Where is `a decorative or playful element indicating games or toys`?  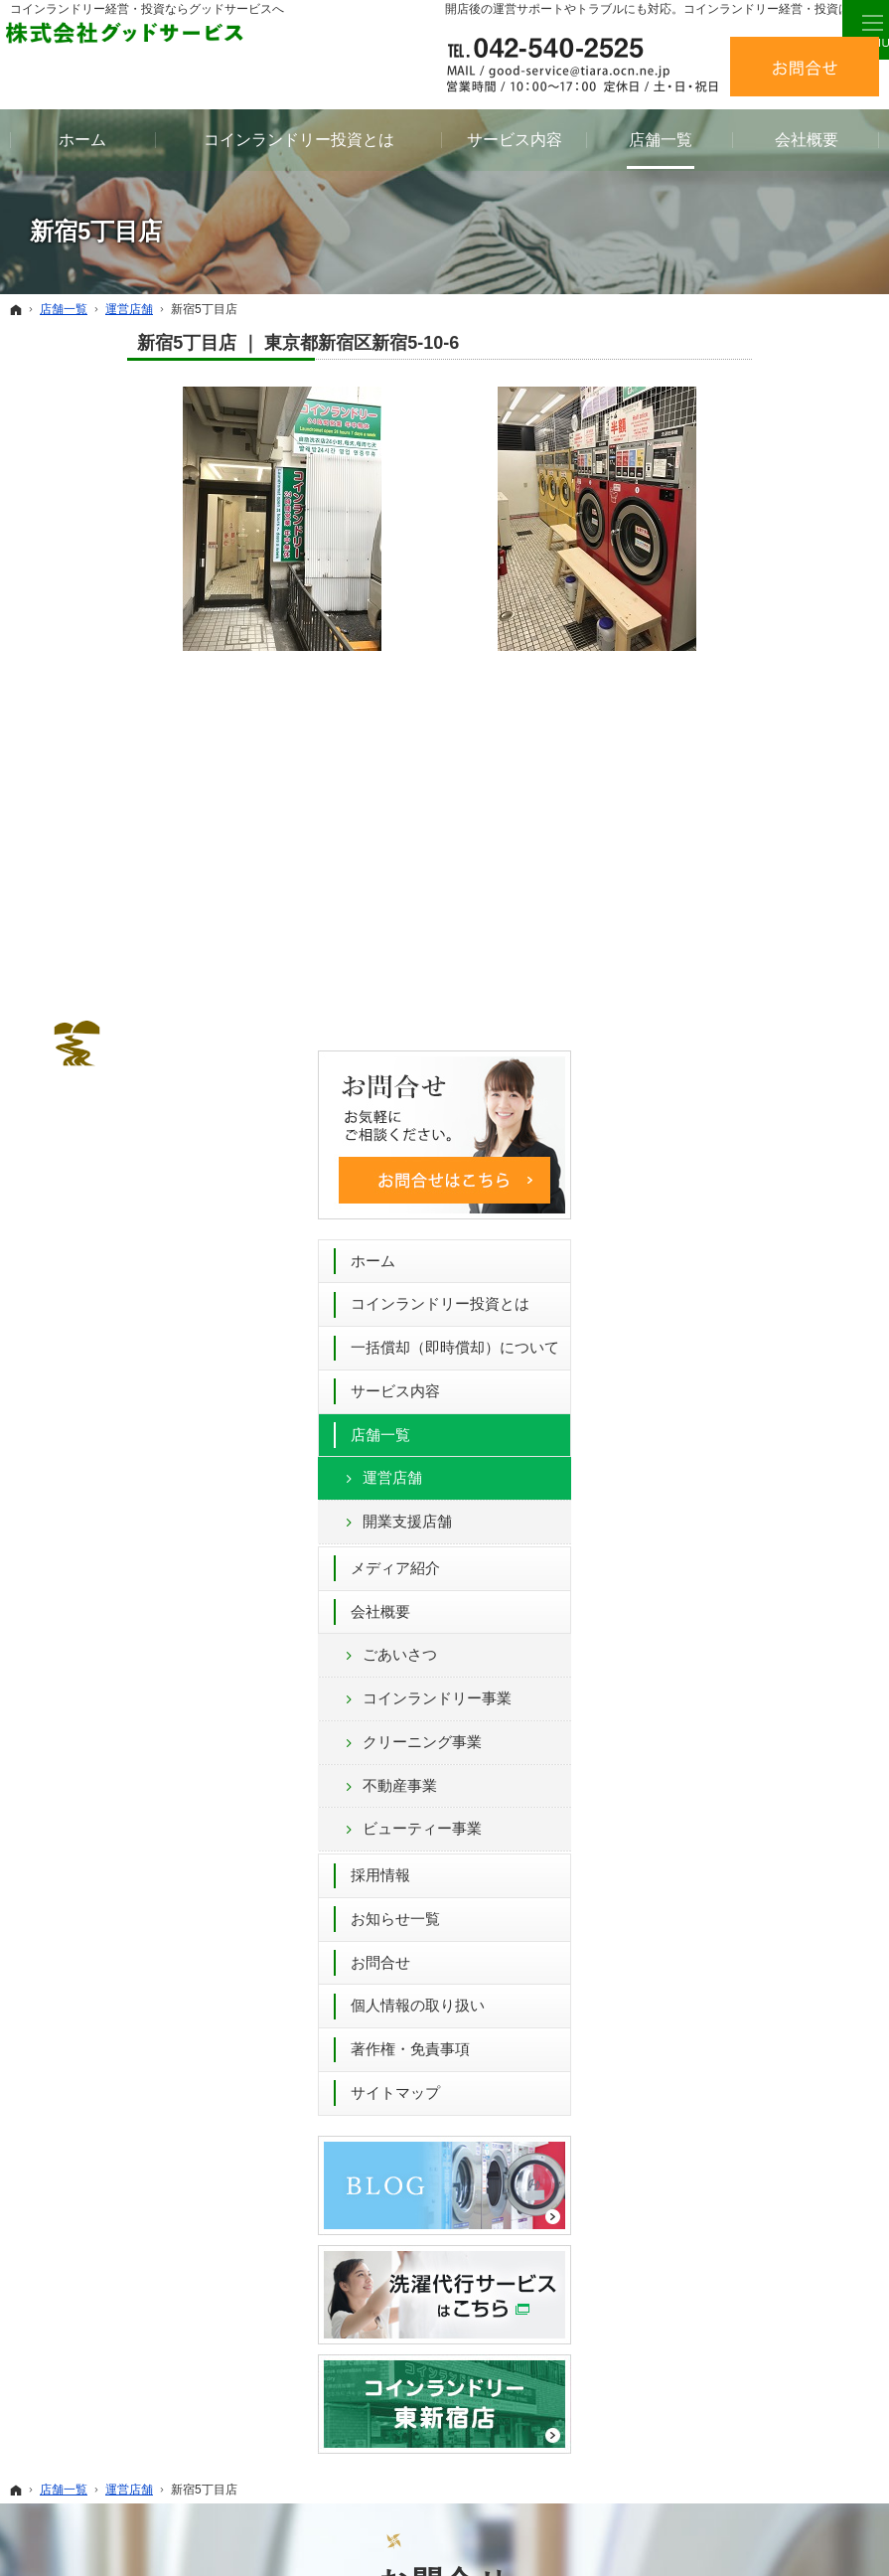
a decorative or playful element indicating games or toys is located at coordinates (393, 2540).